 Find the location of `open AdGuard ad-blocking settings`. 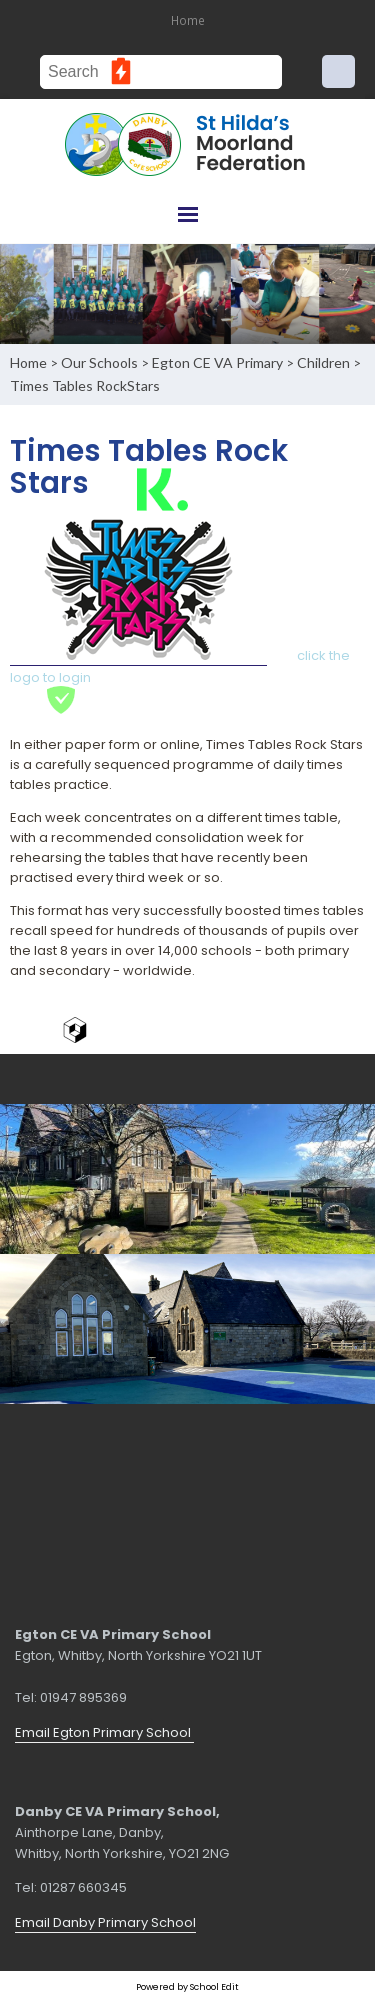

open AdGuard ad-blocking settings is located at coordinates (61, 700).